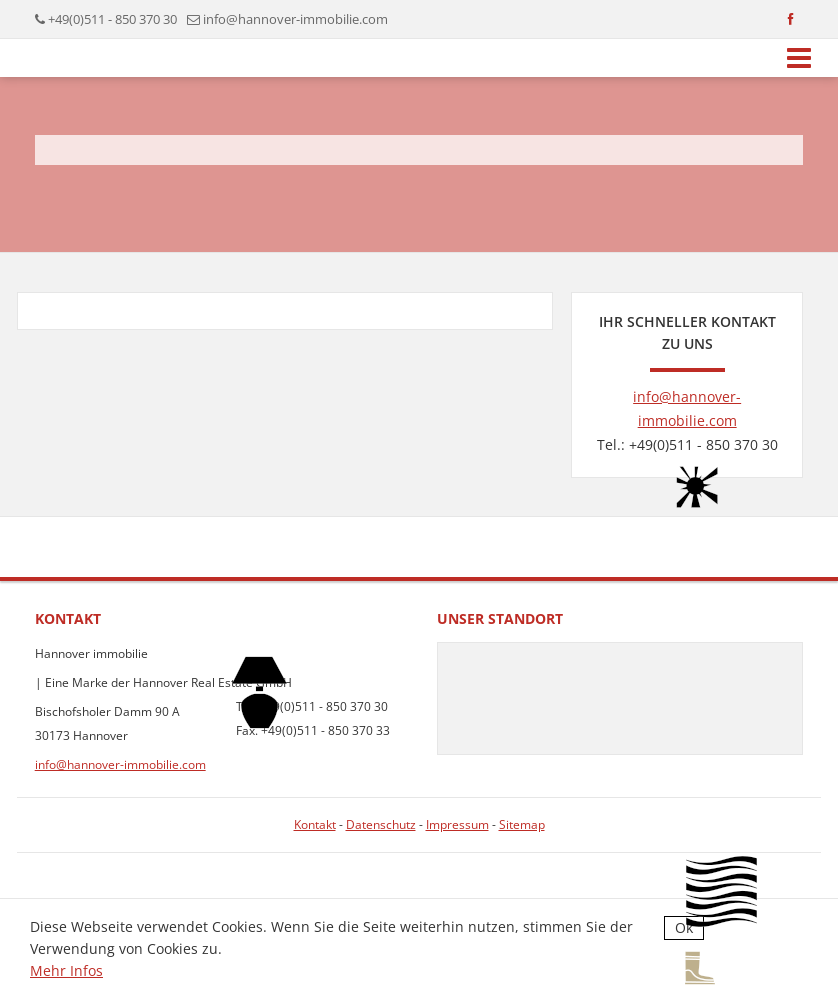 The width and height of the screenshot is (838, 992). Describe the element at coordinates (700, 968) in the screenshot. I see `rain or waterproof gear category` at that location.